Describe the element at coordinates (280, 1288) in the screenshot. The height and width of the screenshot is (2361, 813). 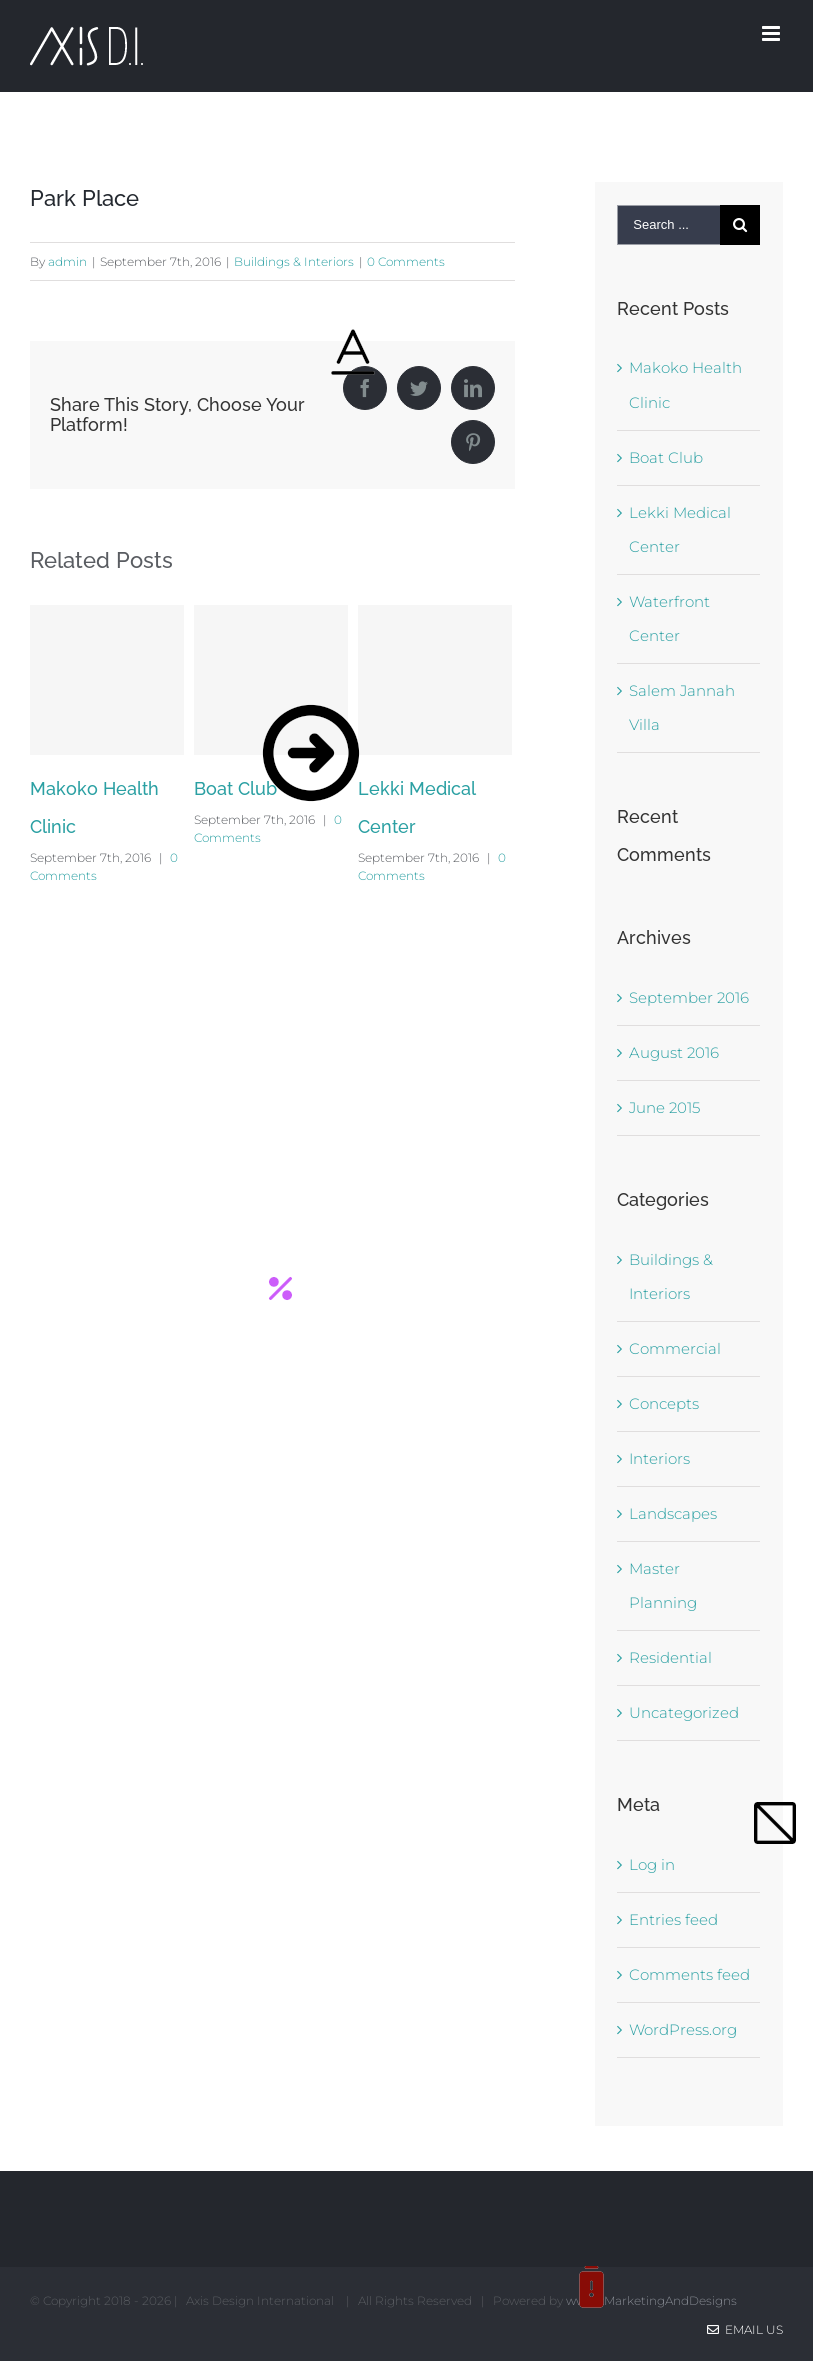
I see `view discount or sale pricing` at that location.